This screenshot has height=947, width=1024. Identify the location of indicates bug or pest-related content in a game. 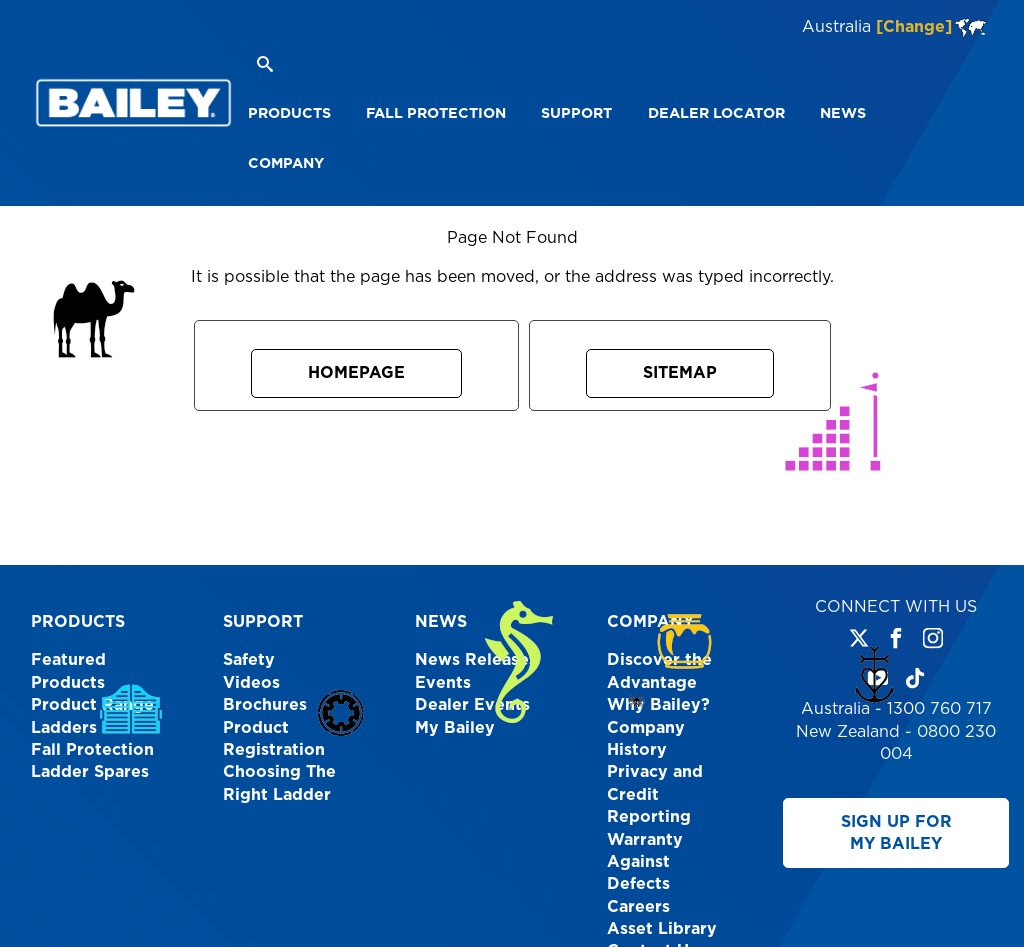
(636, 701).